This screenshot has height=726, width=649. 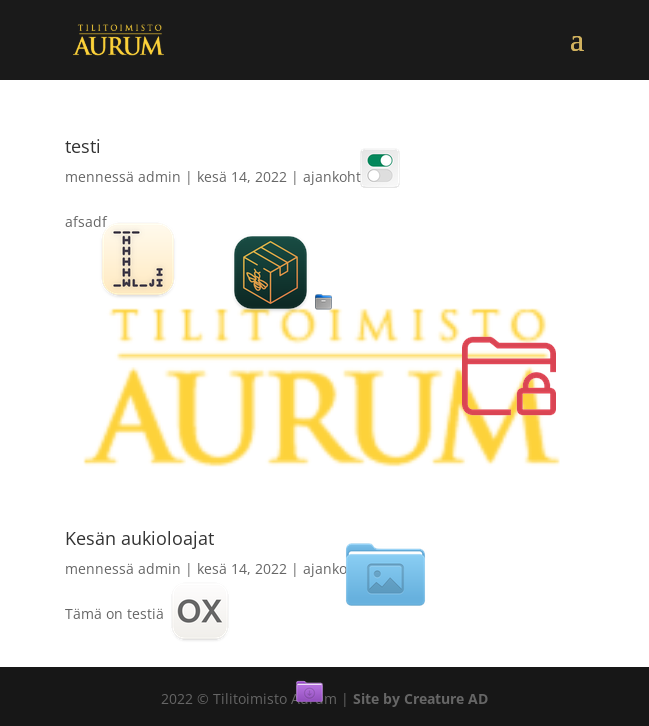 I want to click on launch the OX app, so click(x=200, y=611).